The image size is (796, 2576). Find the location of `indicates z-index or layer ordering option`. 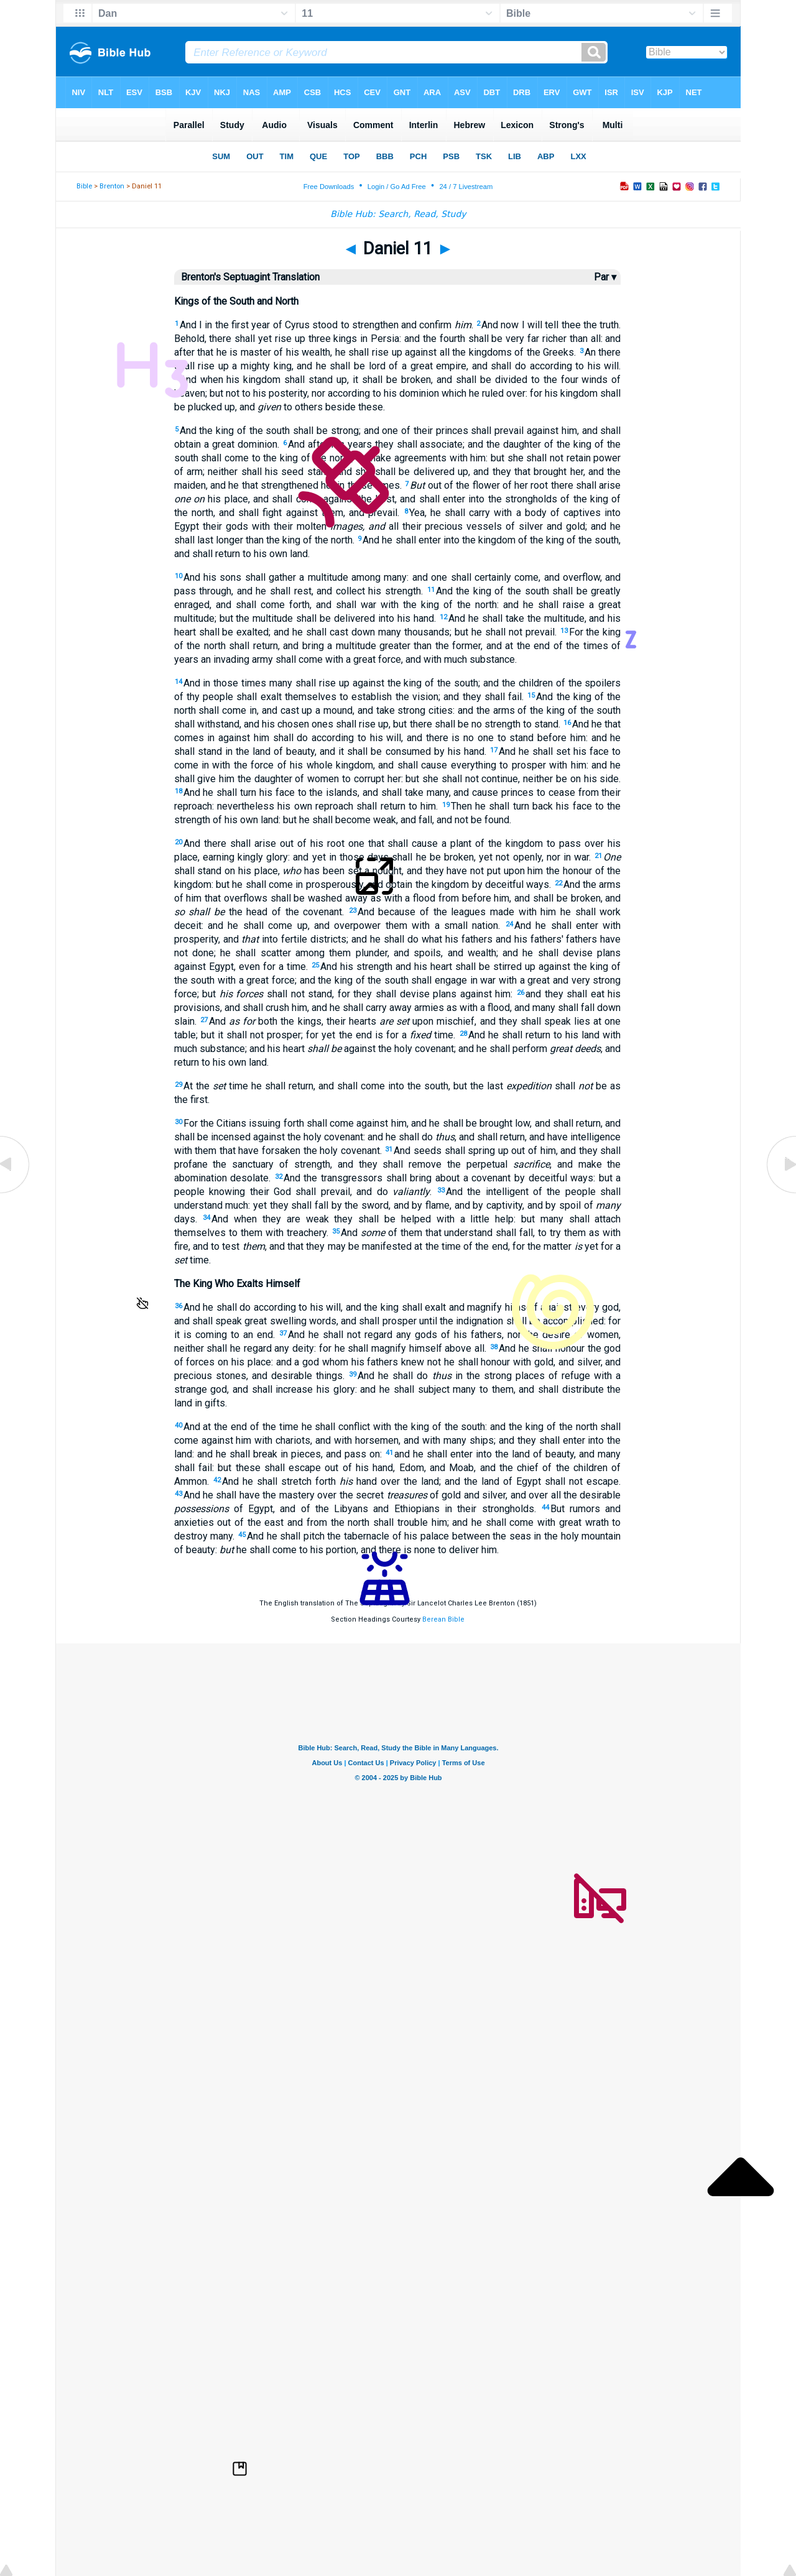

indicates z-index or layer ordering option is located at coordinates (631, 639).